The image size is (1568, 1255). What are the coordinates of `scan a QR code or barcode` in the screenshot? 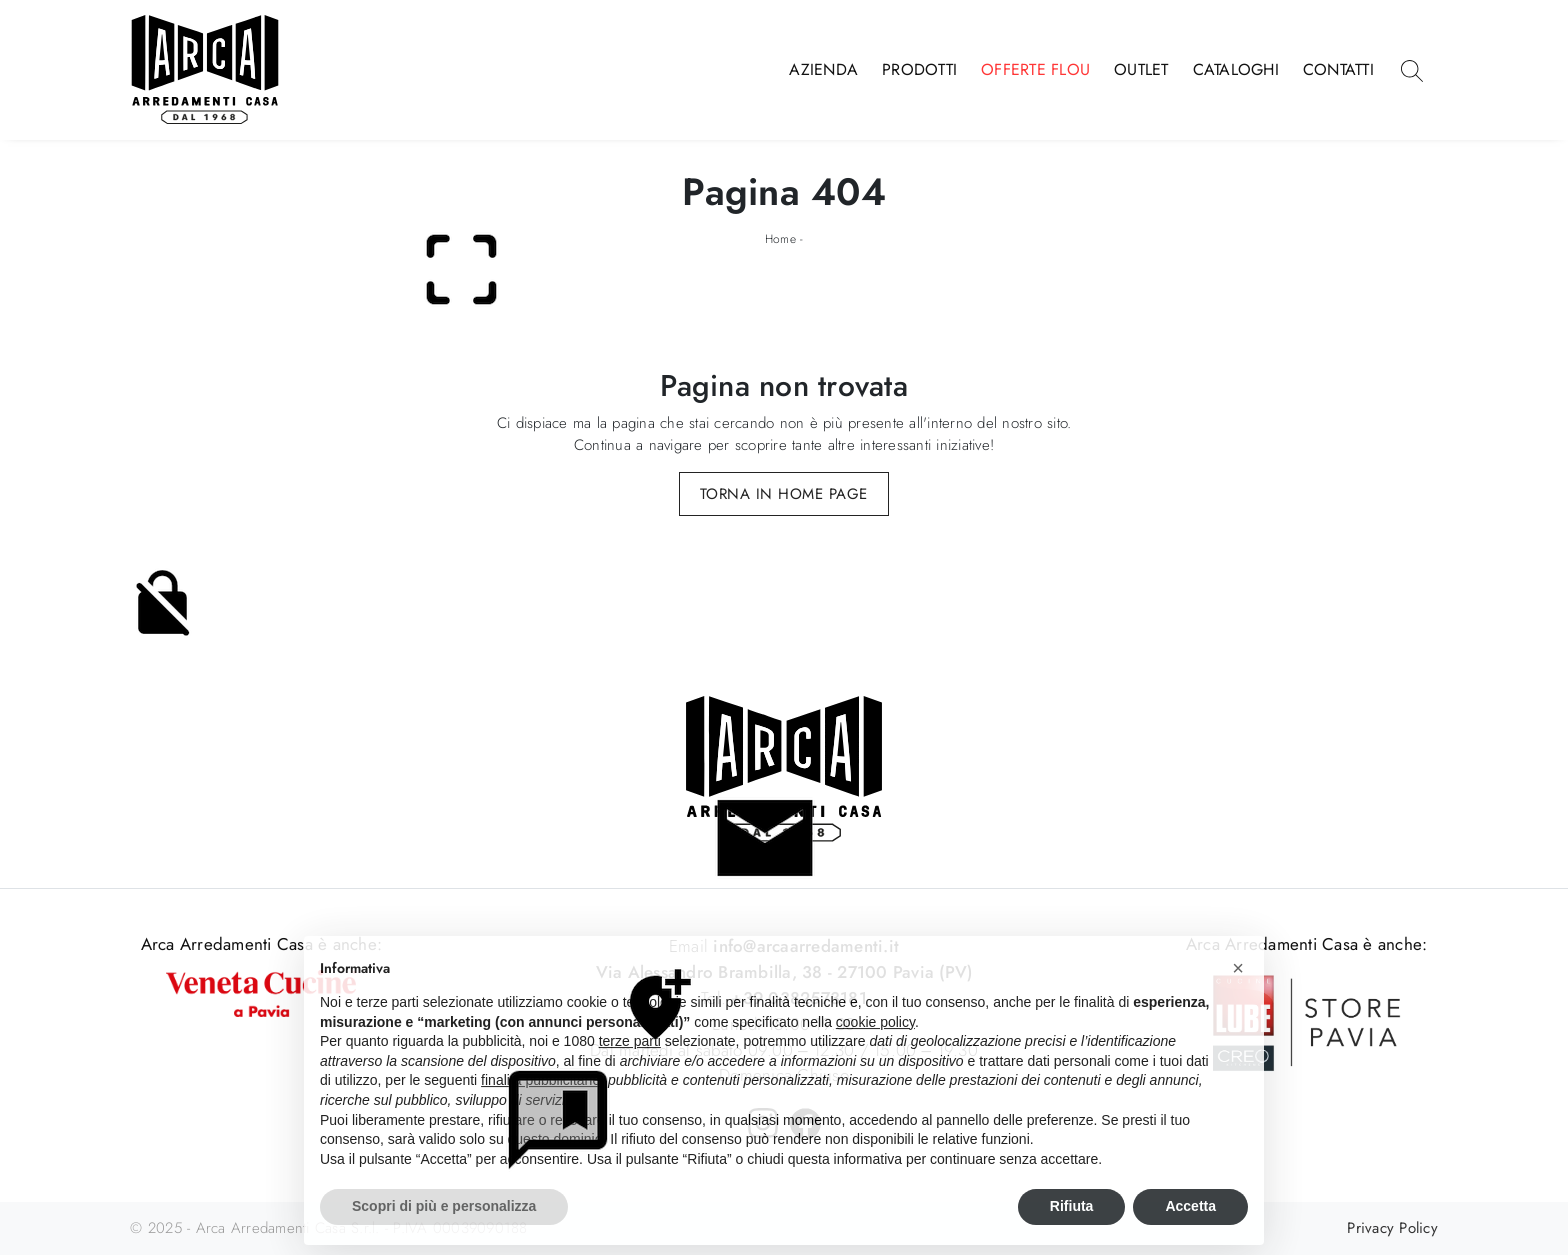 It's located at (461, 269).